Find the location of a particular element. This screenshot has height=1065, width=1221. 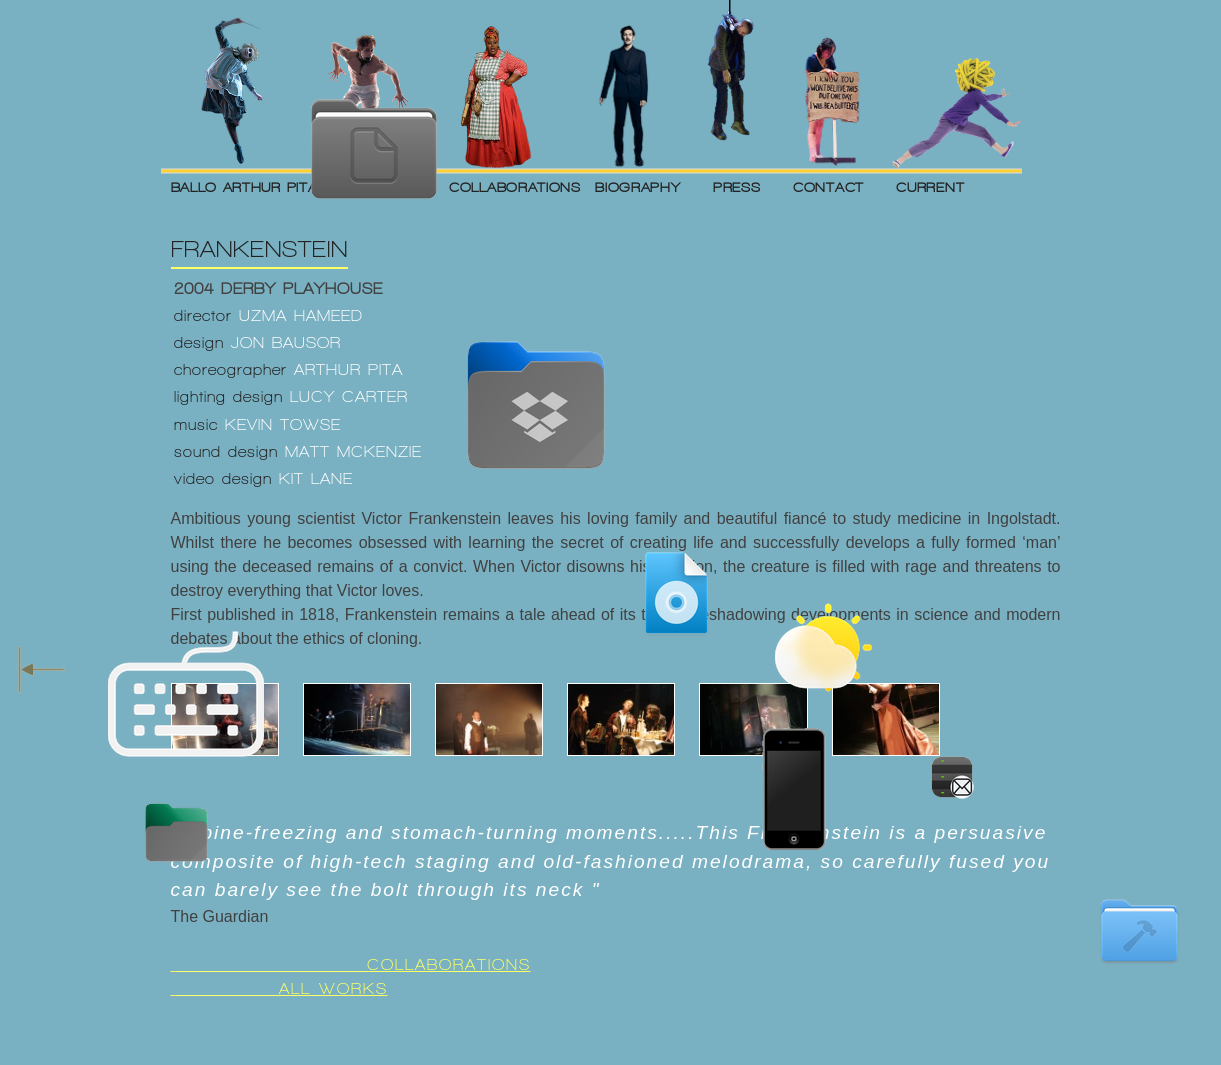

indicates partly cloudy weather conditions is located at coordinates (823, 647).